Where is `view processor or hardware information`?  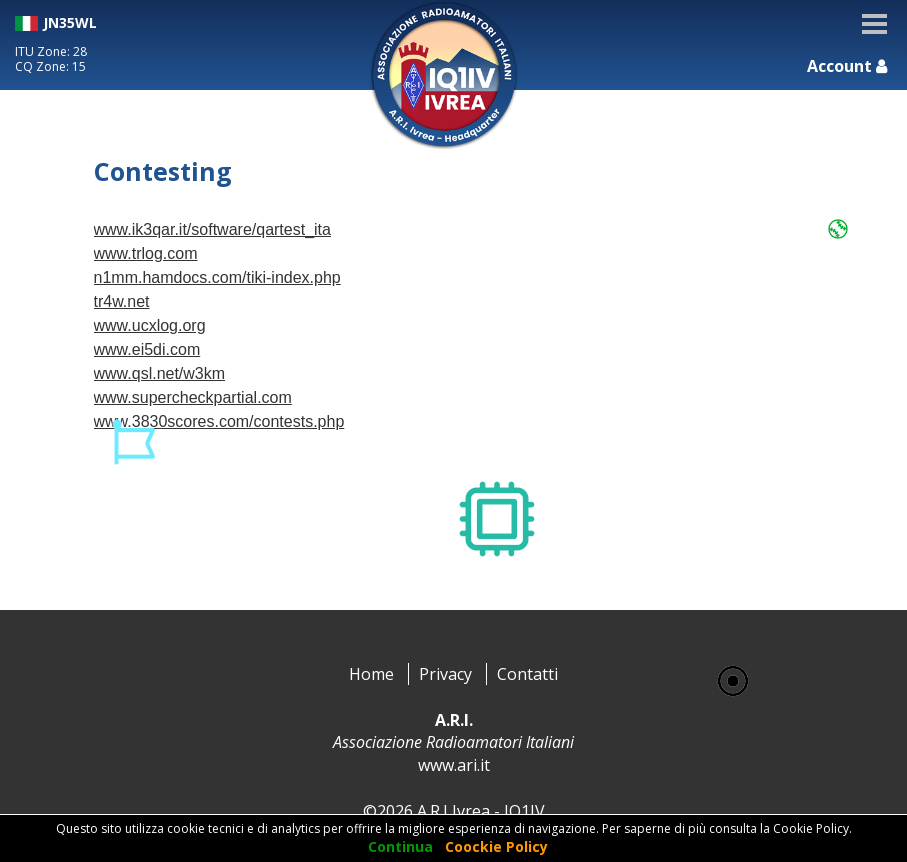
view processor or hardware information is located at coordinates (497, 519).